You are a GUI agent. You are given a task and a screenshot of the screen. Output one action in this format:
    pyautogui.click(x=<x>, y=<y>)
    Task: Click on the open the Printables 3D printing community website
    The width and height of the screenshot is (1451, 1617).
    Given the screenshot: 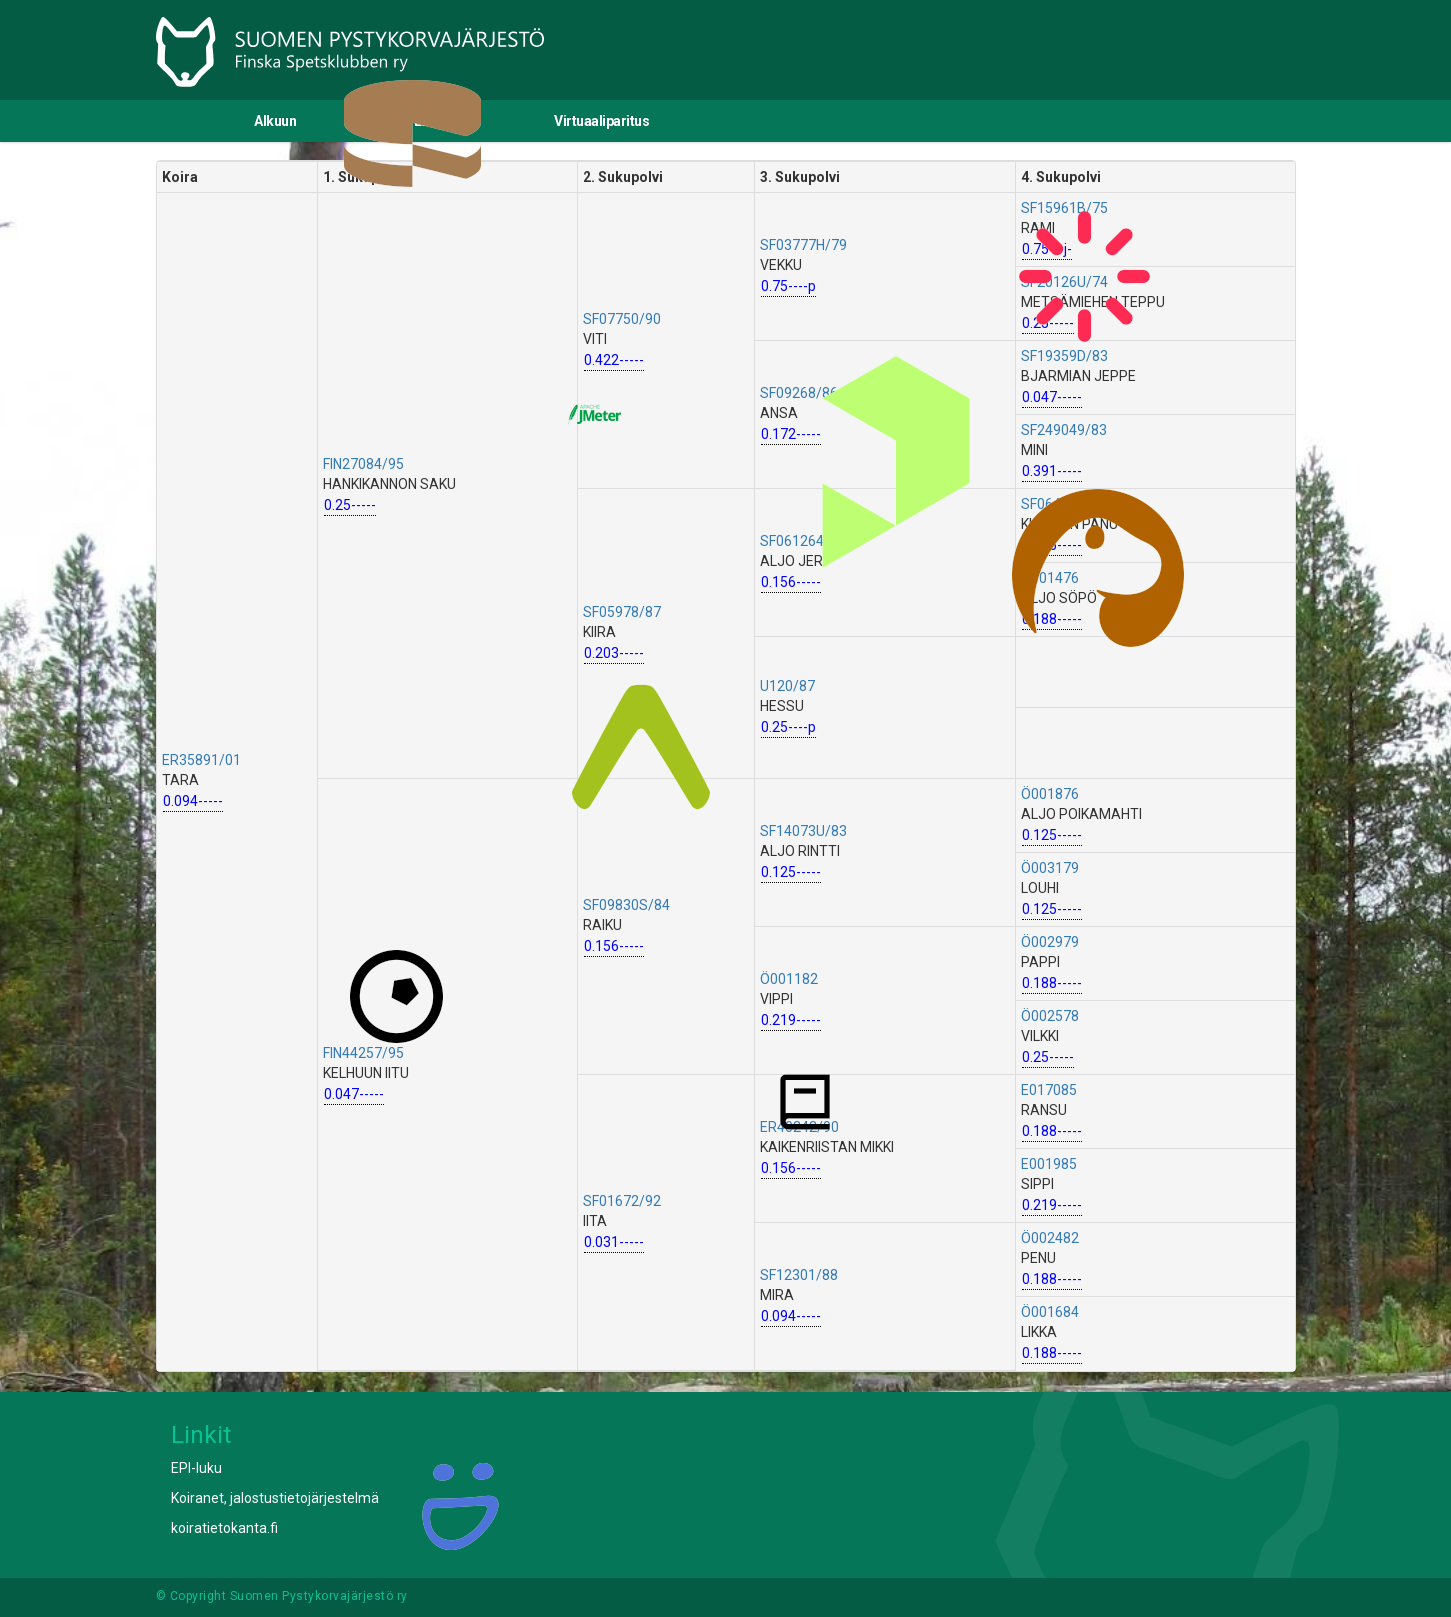 What is the action you would take?
    pyautogui.click(x=896, y=462)
    